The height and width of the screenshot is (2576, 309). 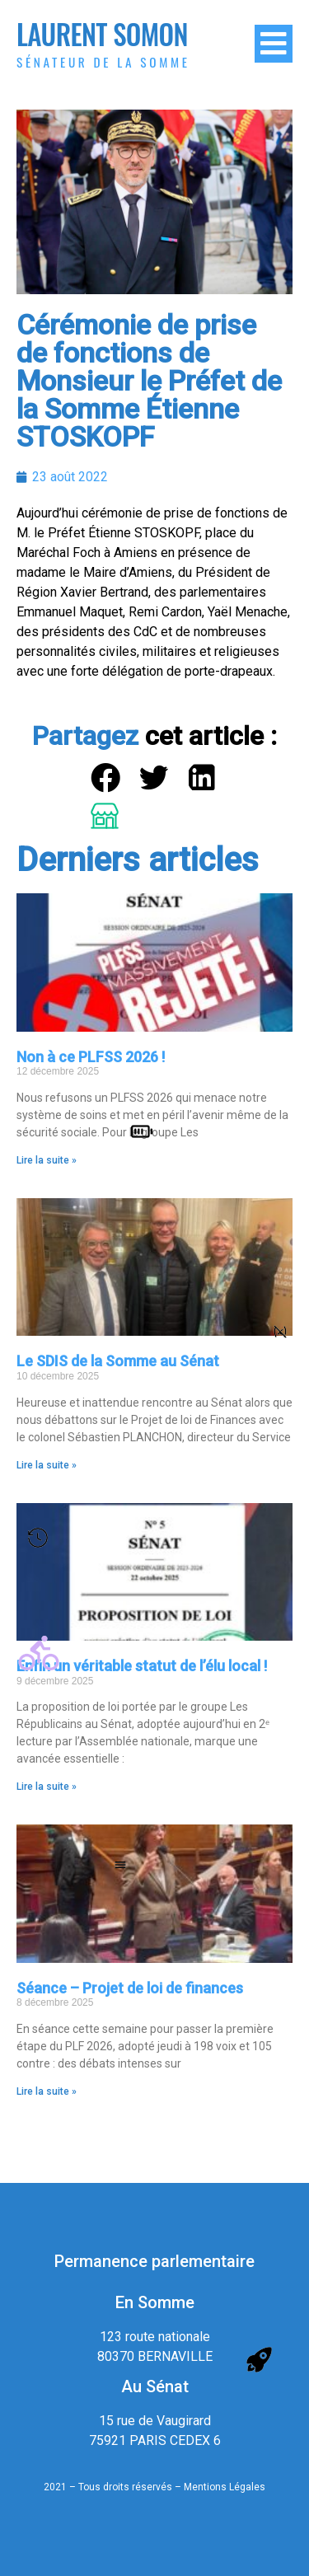 I want to click on browse or access the store, so click(x=105, y=816).